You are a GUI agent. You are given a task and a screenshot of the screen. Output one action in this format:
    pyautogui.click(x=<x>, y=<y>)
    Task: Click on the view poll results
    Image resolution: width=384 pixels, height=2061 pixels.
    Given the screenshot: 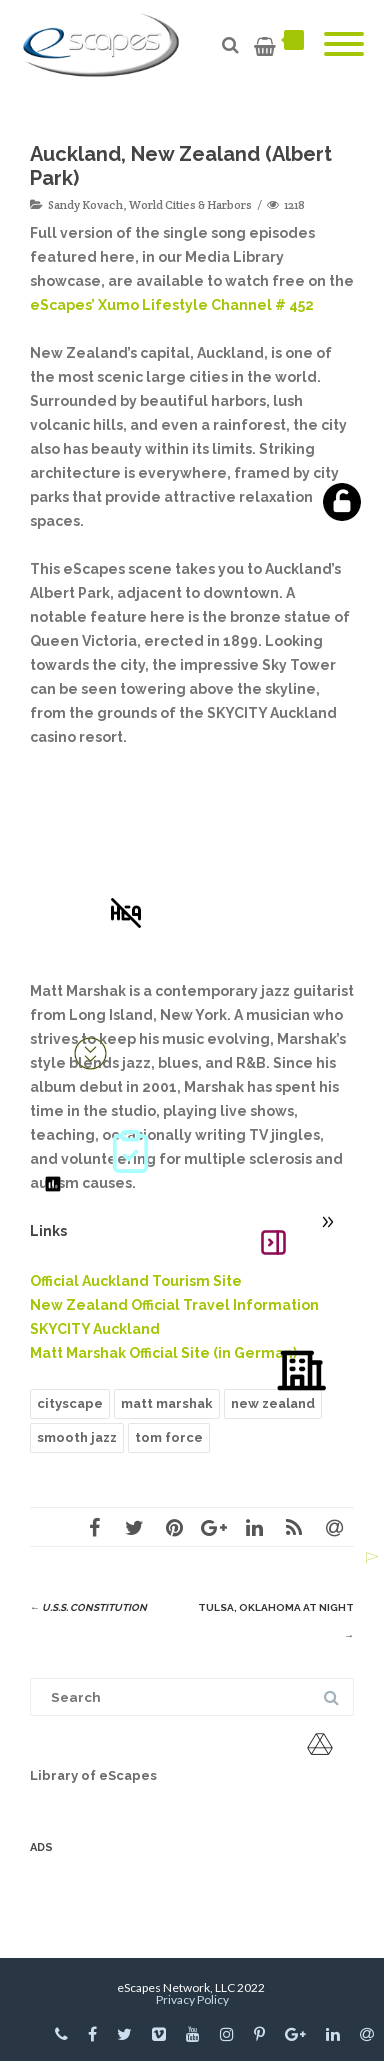 What is the action you would take?
    pyautogui.click(x=53, y=1184)
    